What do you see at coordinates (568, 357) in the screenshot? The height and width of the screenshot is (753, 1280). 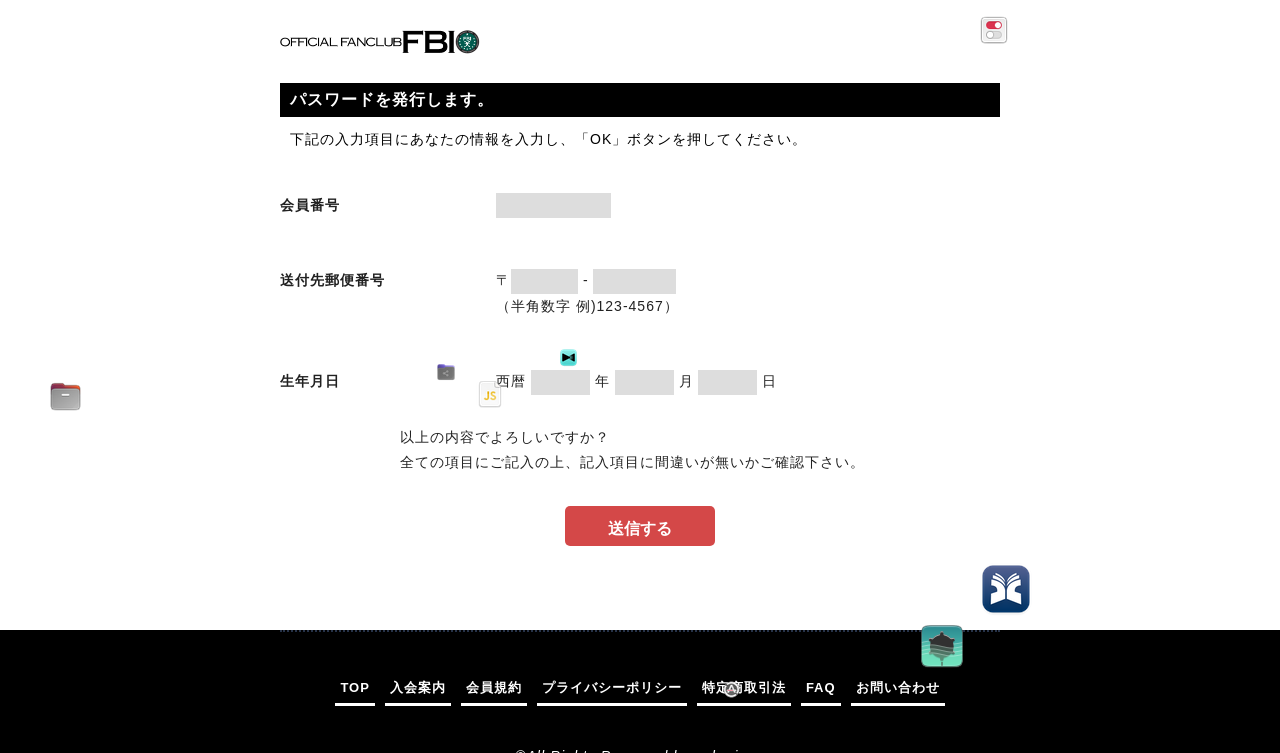 I see `open gitbutler version control app` at bounding box center [568, 357].